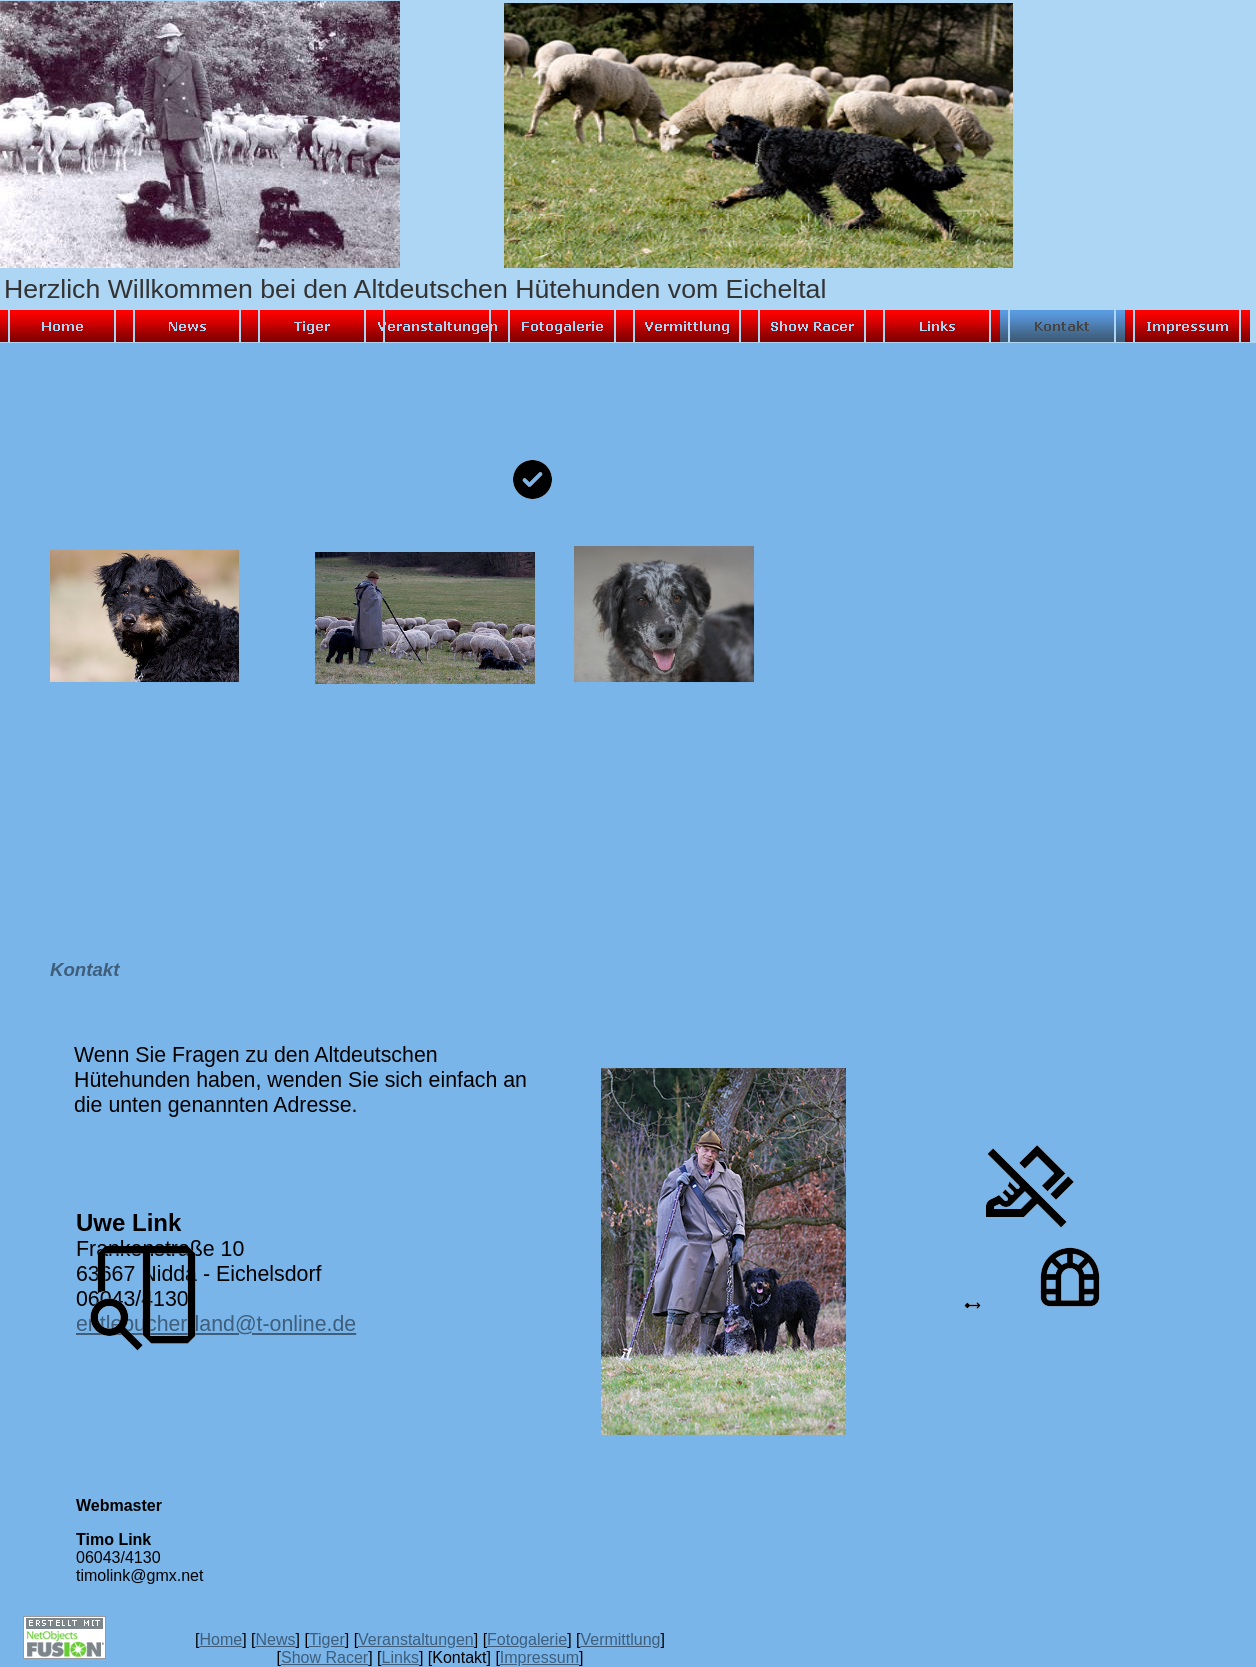 Image resolution: width=1256 pixels, height=1667 pixels. Describe the element at coordinates (972, 1305) in the screenshot. I see `navigate to next step or section` at that location.